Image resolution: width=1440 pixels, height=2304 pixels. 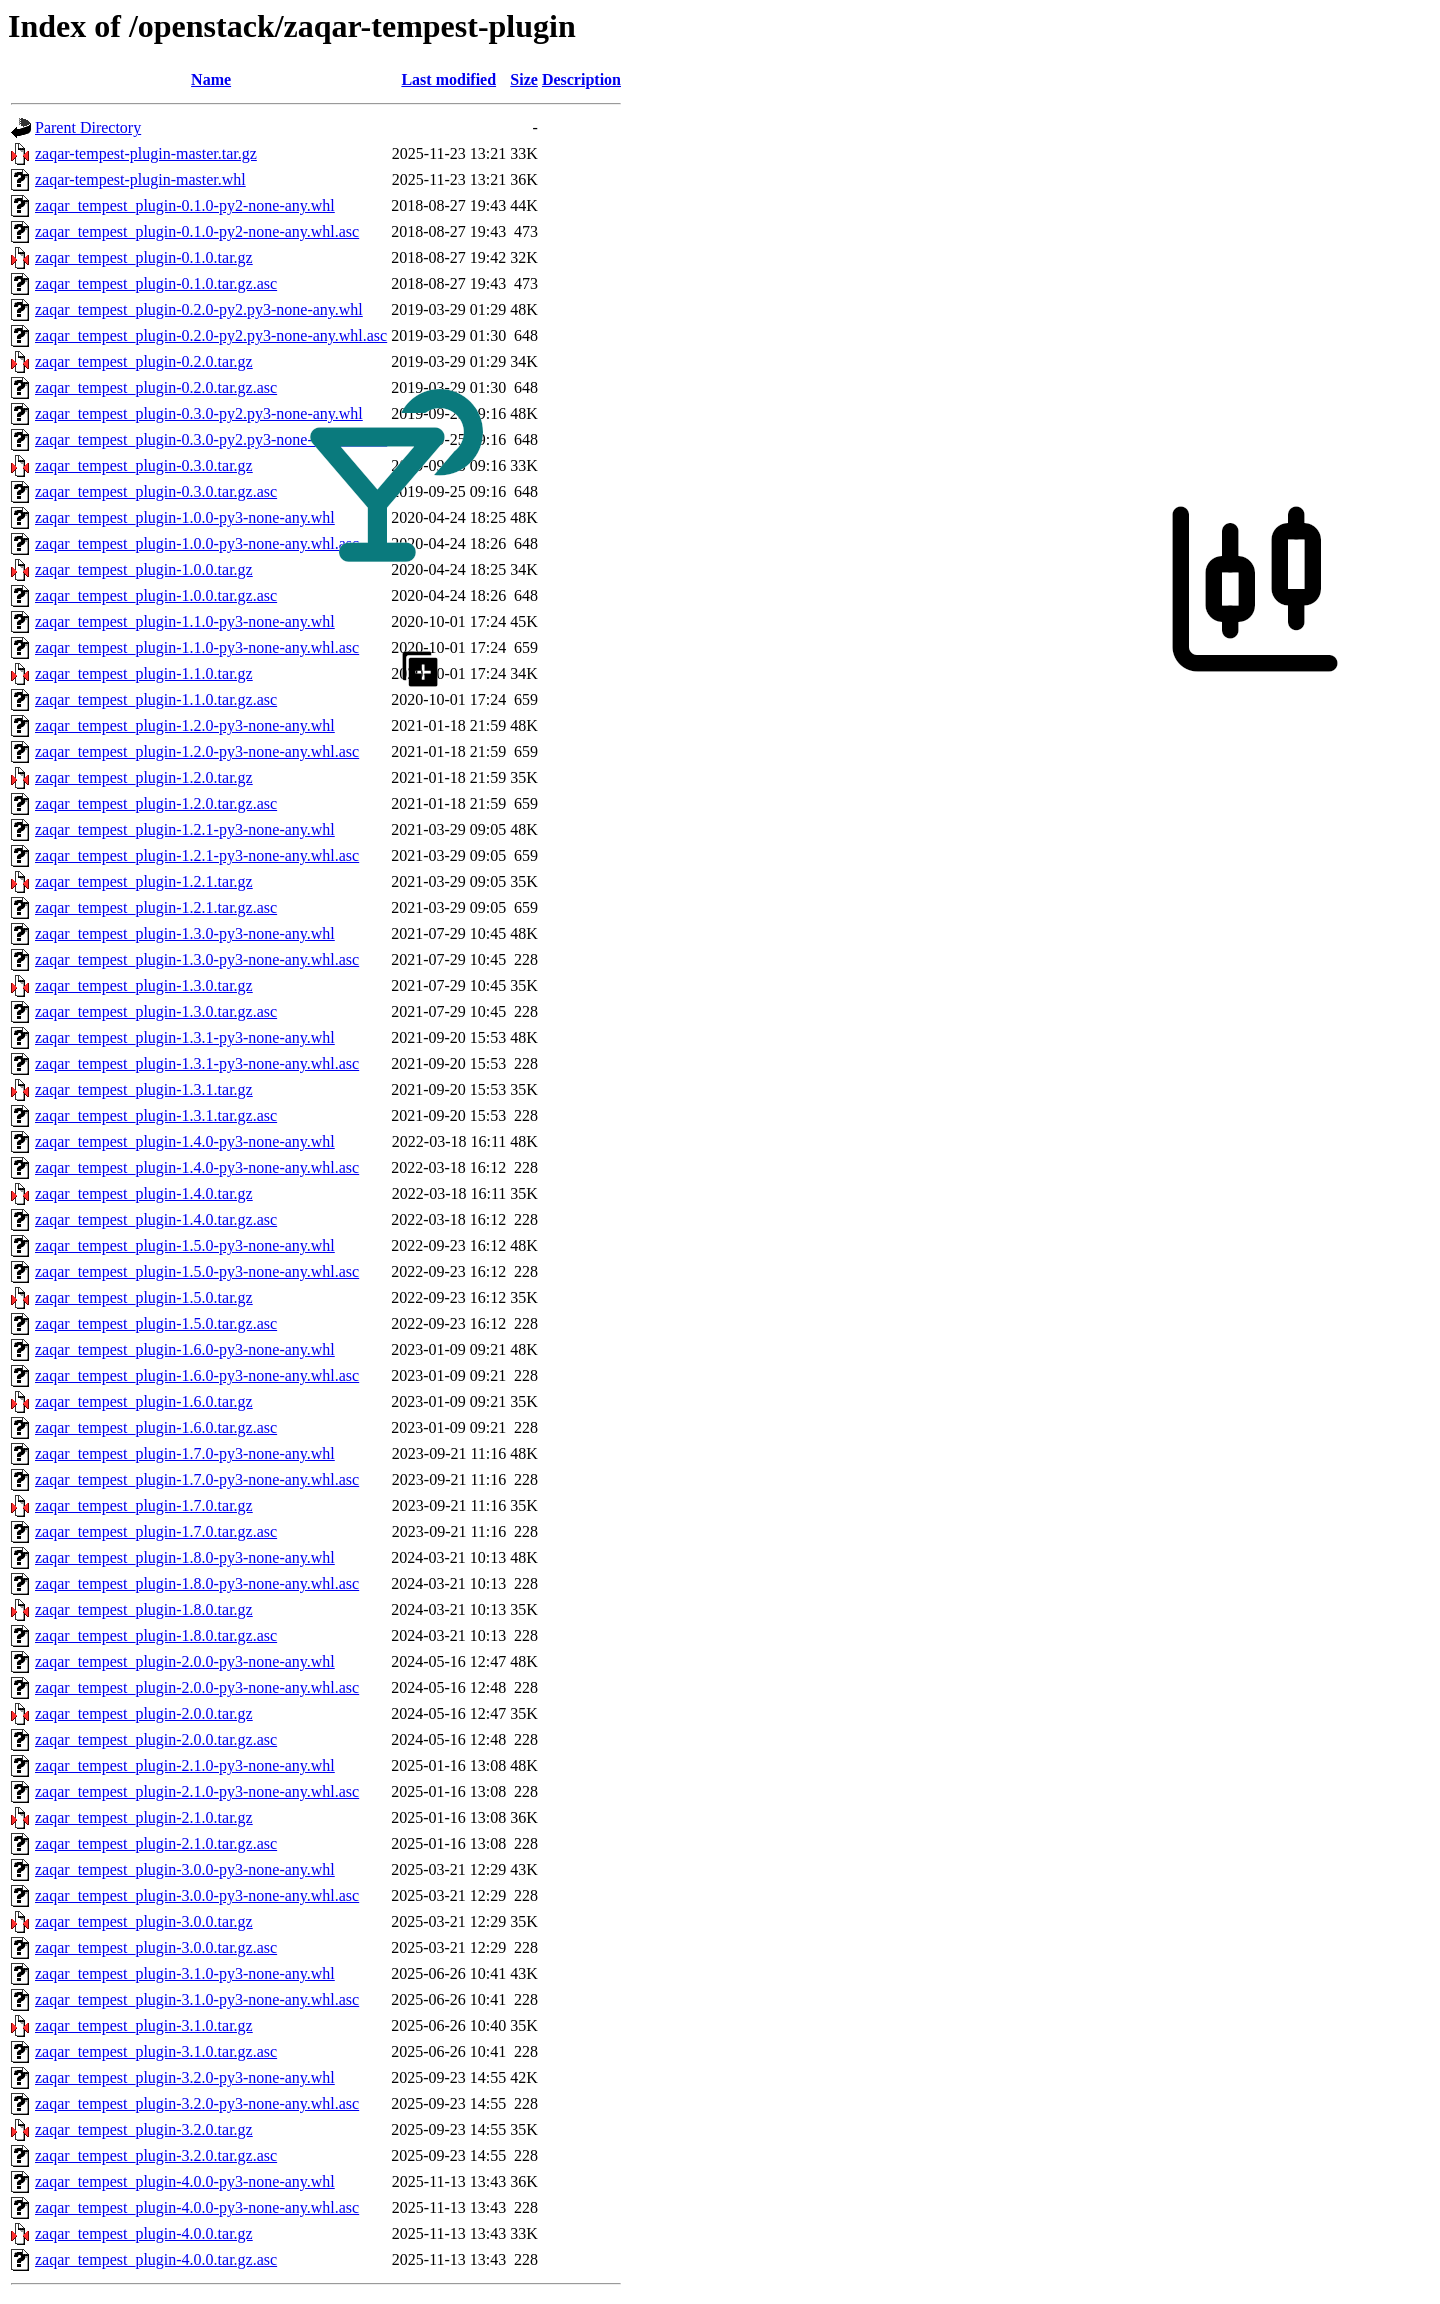 What do you see at coordinates (1255, 589) in the screenshot?
I see `view candlestick chart for stock or crypto trading` at bounding box center [1255, 589].